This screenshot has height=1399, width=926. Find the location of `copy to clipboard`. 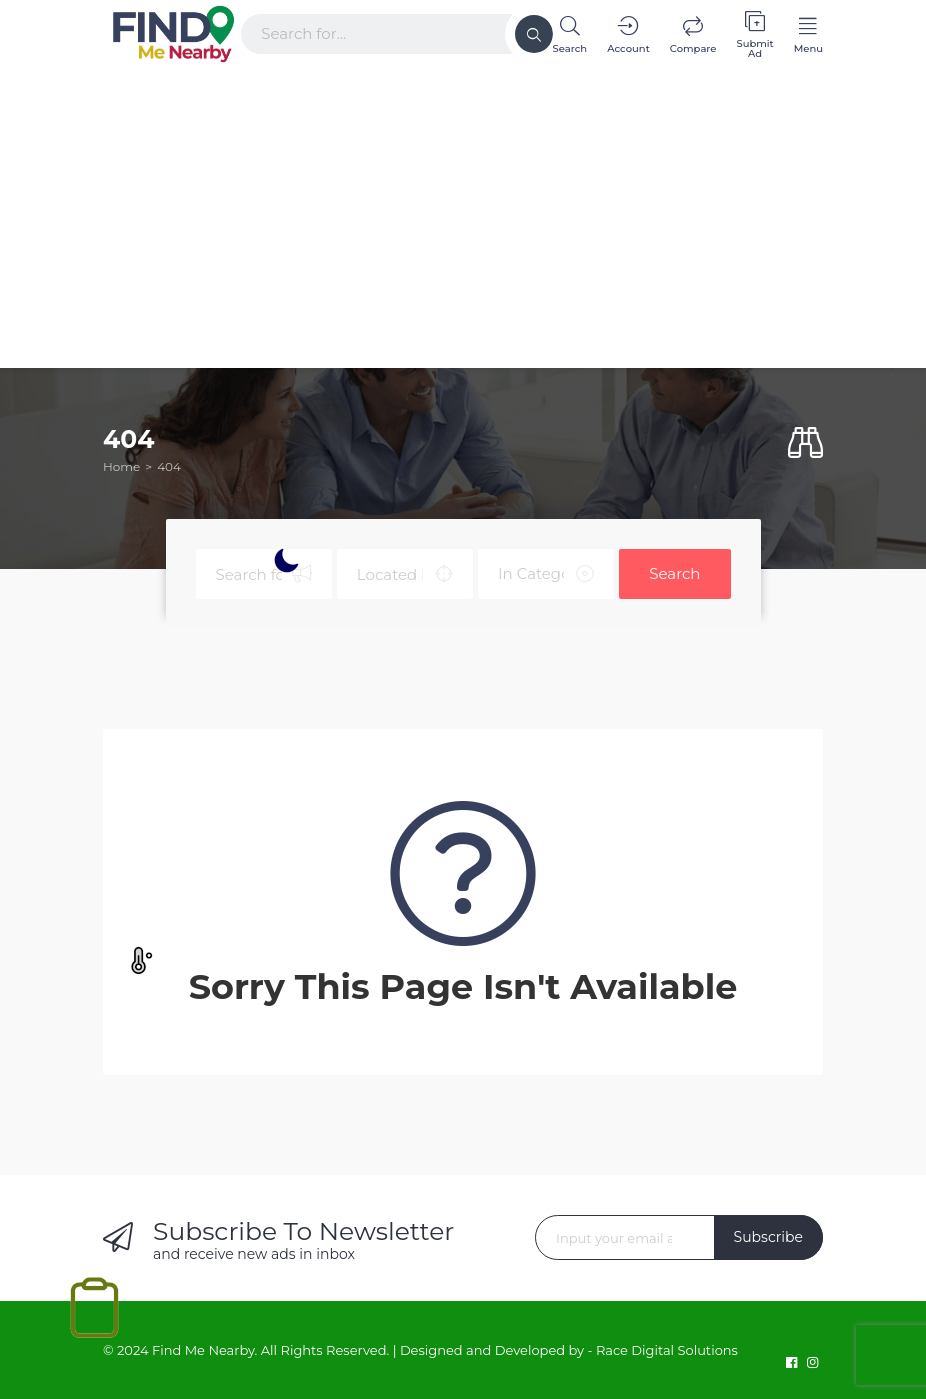

copy to clipboard is located at coordinates (94, 1307).